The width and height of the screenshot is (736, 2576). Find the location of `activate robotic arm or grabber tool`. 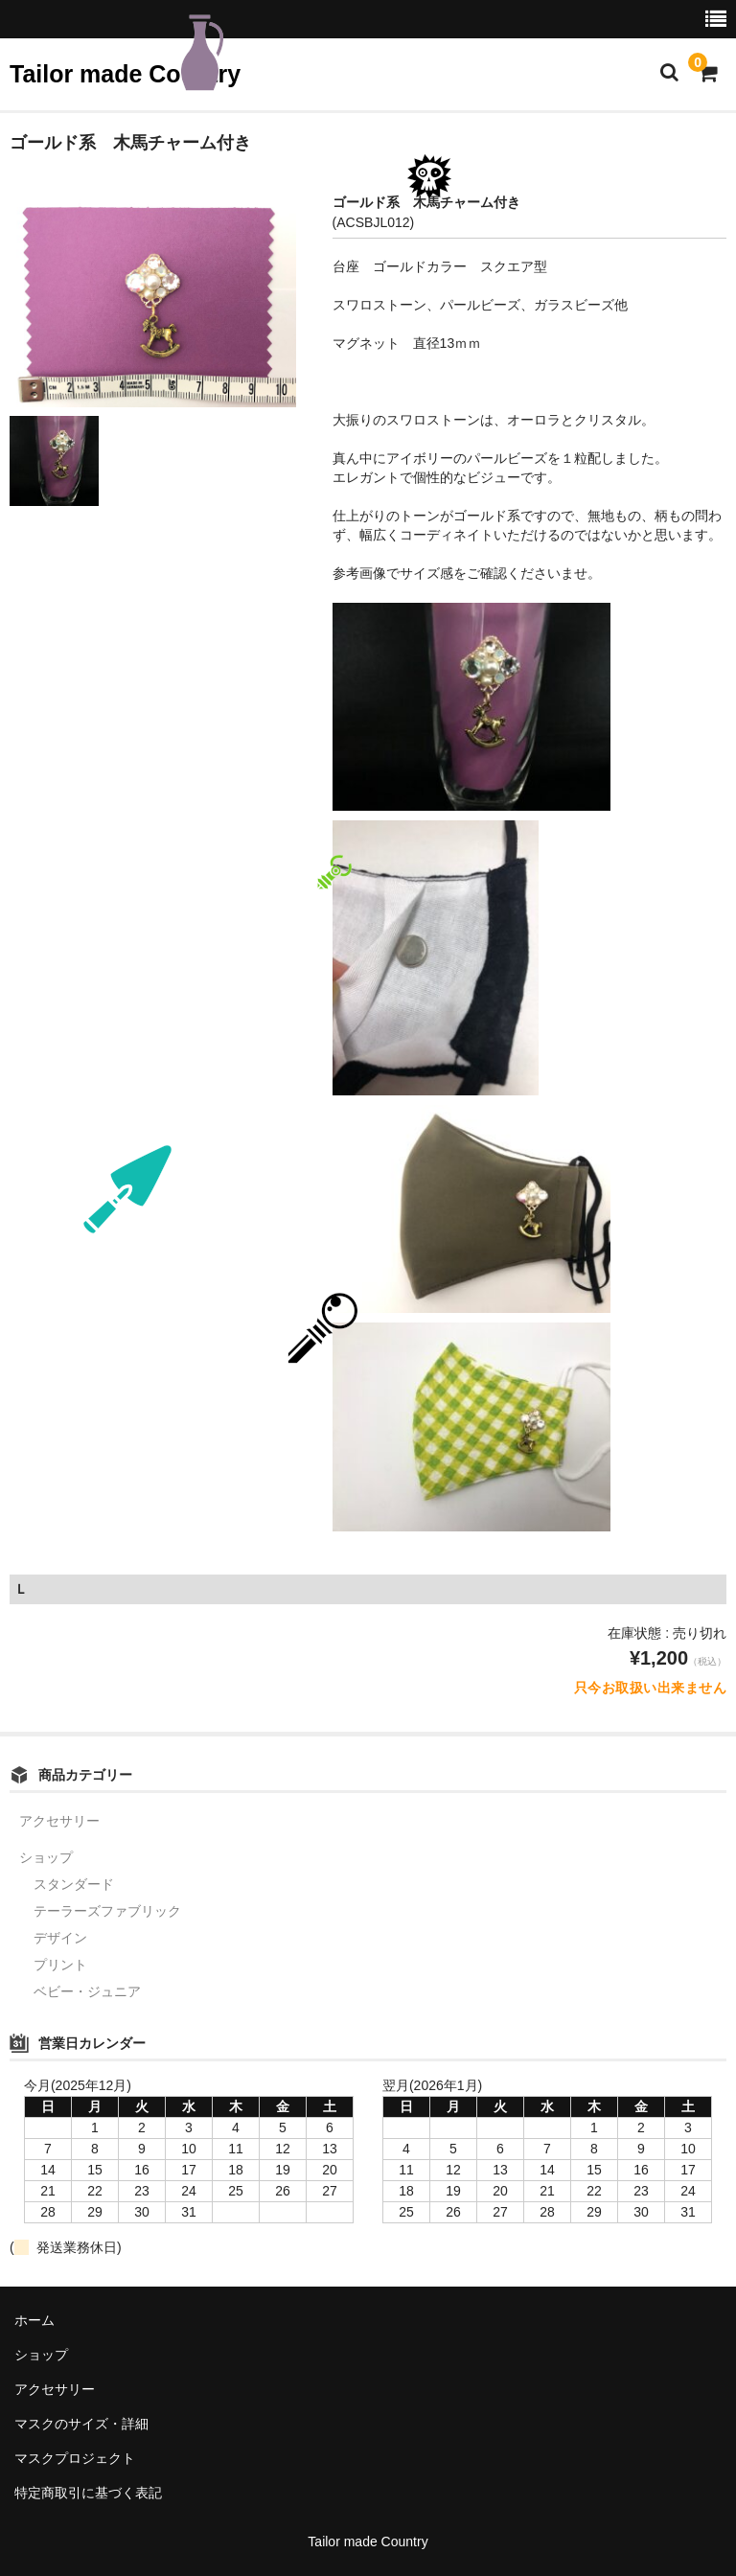

activate robotic arm or grabber tool is located at coordinates (335, 870).